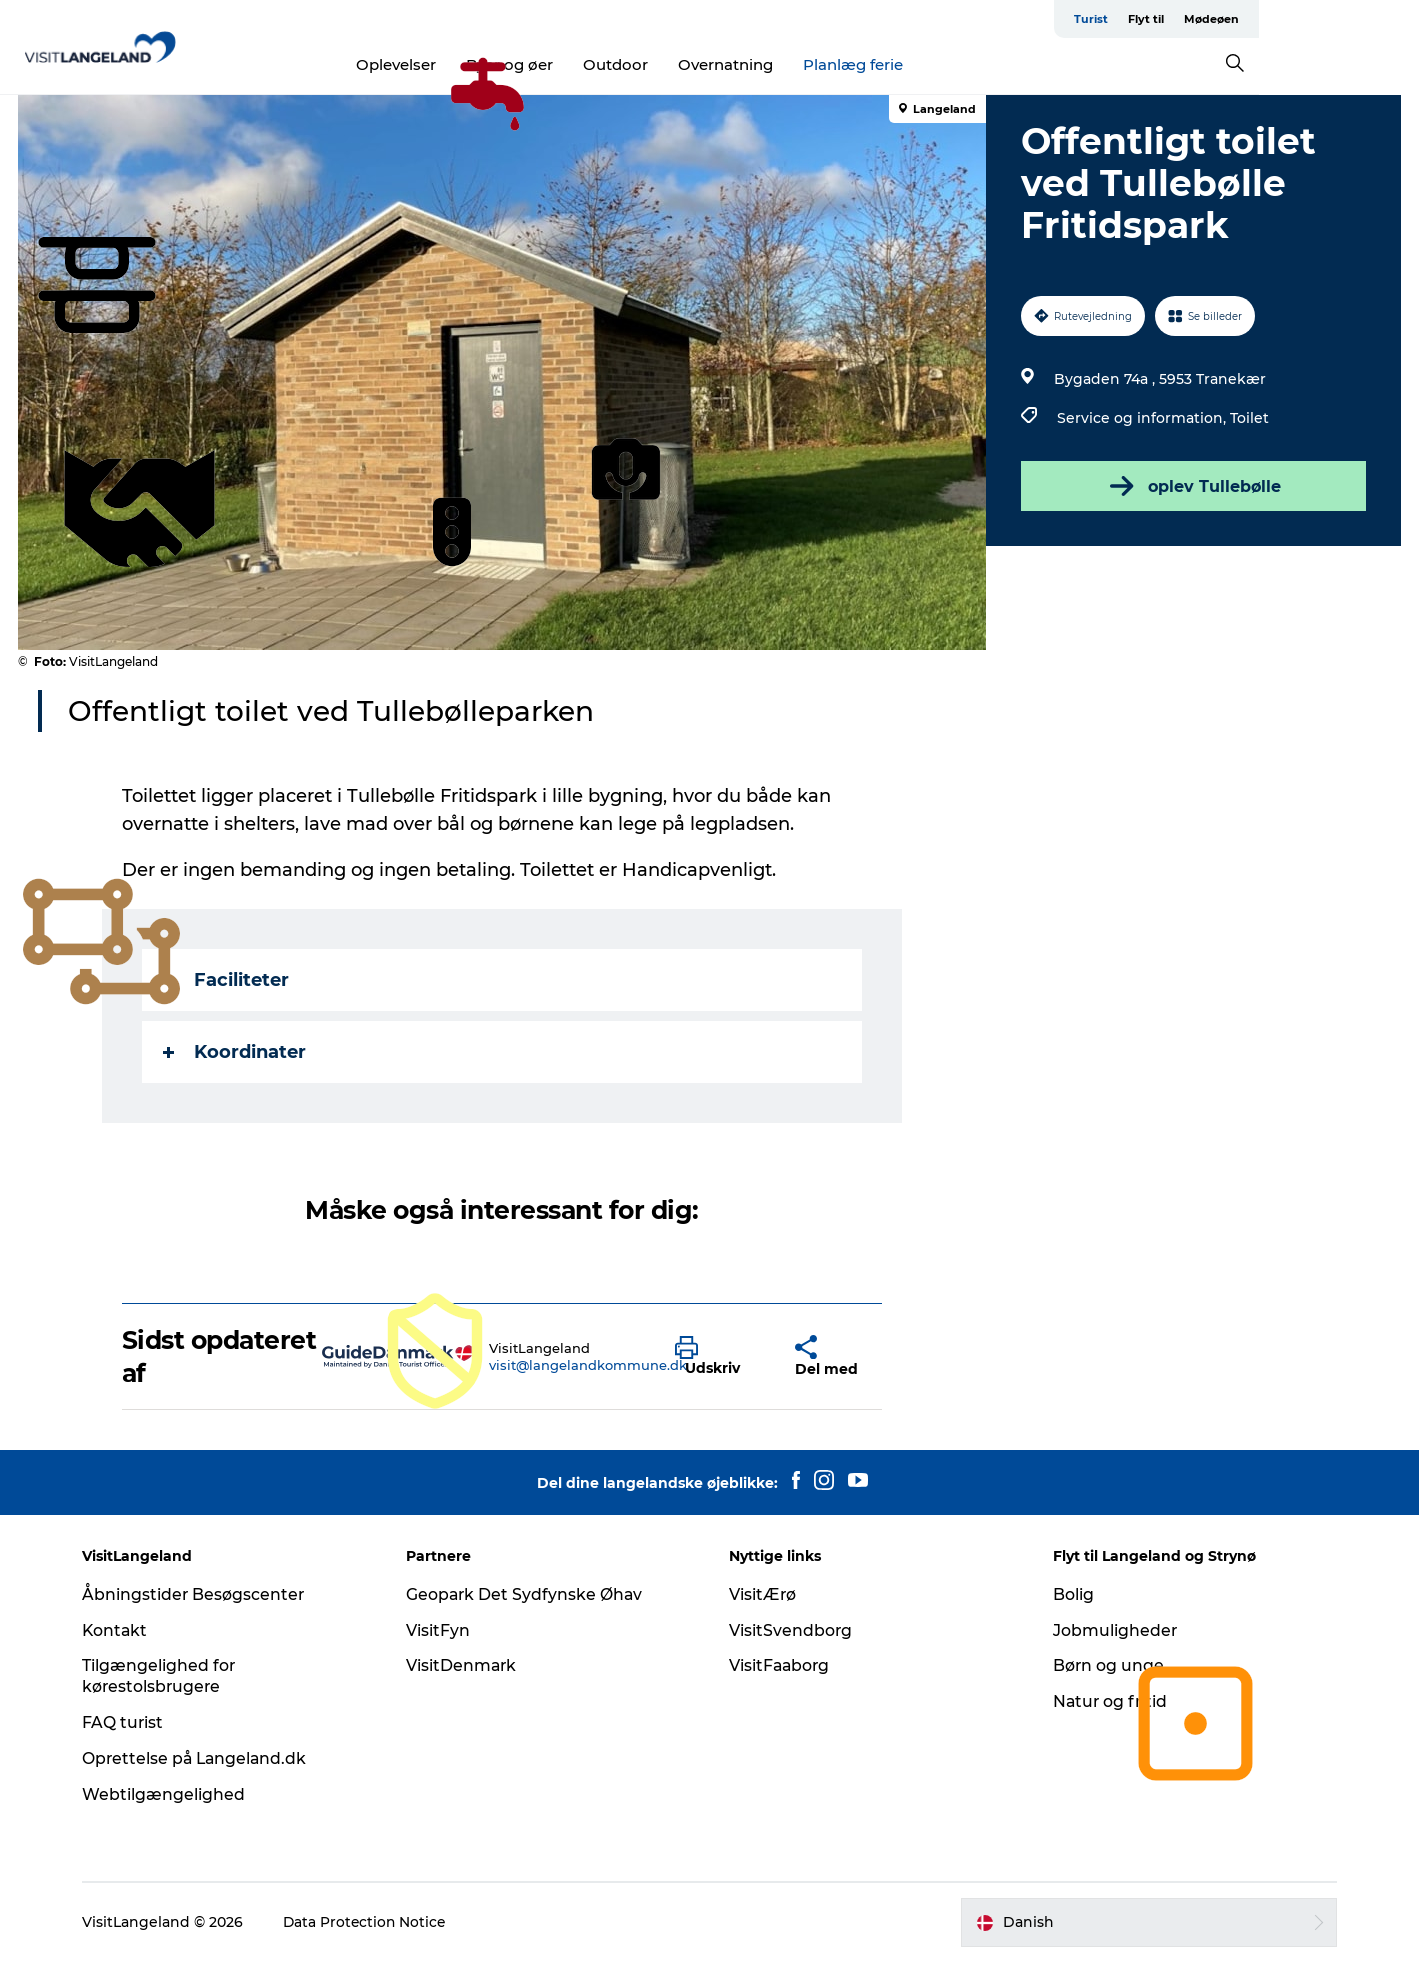 The image size is (1419, 1962). What do you see at coordinates (626, 469) in the screenshot?
I see `manage camera and microphone permissions` at bounding box center [626, 469].